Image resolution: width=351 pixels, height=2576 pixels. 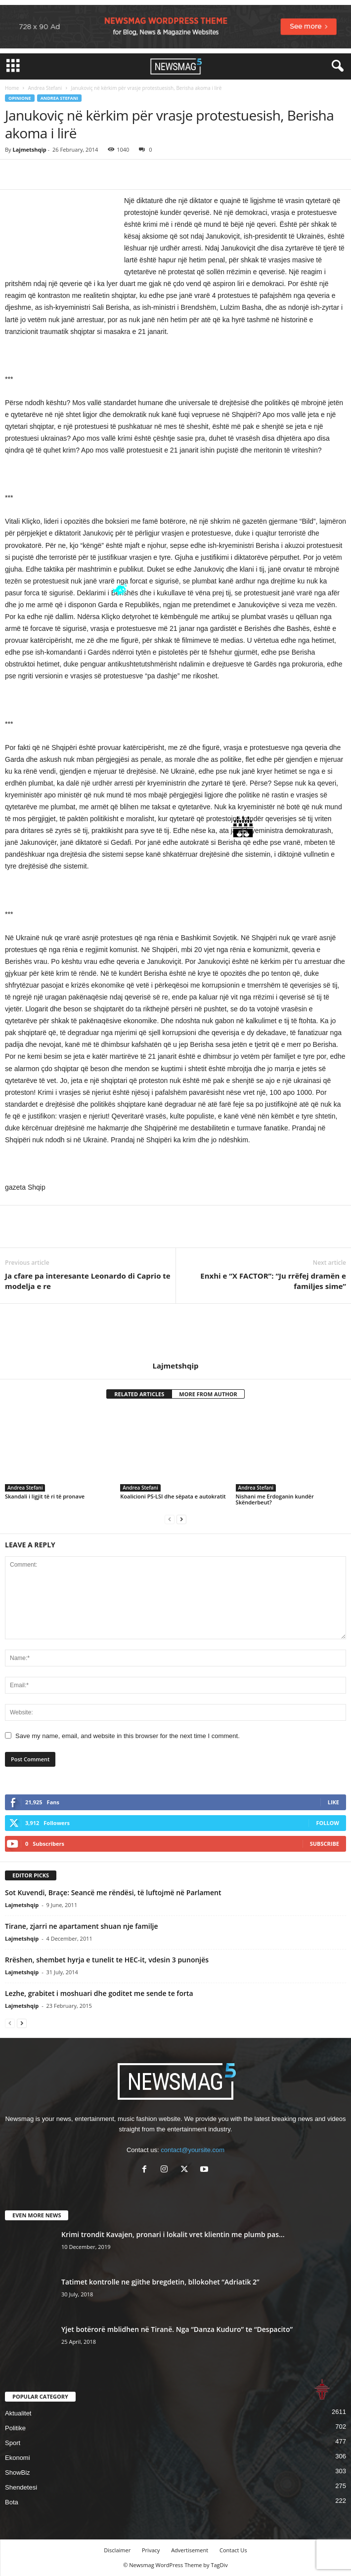 What do you see at coordinates (243, 827) in the screenshot?
I see `view jury or tribunal panel` at bounding box center [243, 827].